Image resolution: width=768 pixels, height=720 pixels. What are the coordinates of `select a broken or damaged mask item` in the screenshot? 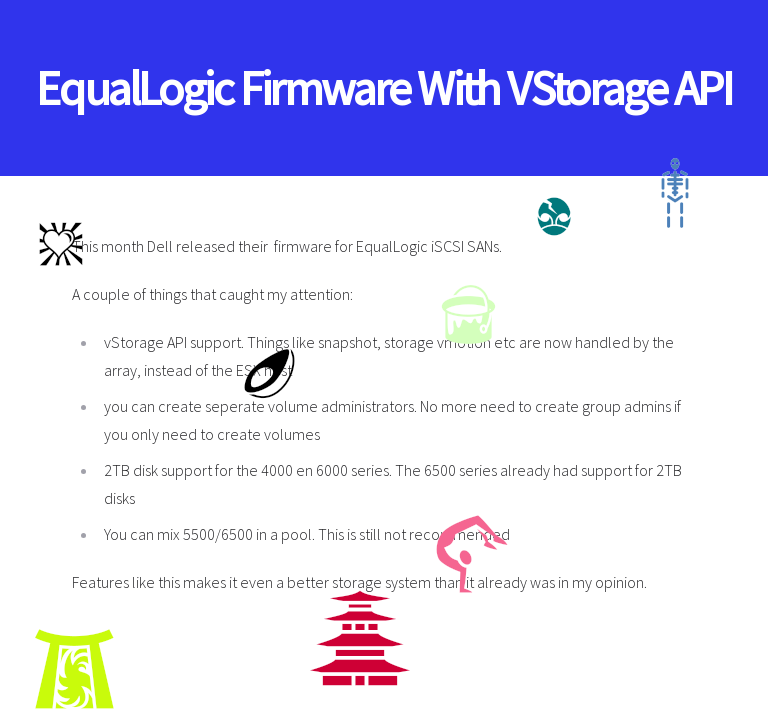 It's located at (554, 216).